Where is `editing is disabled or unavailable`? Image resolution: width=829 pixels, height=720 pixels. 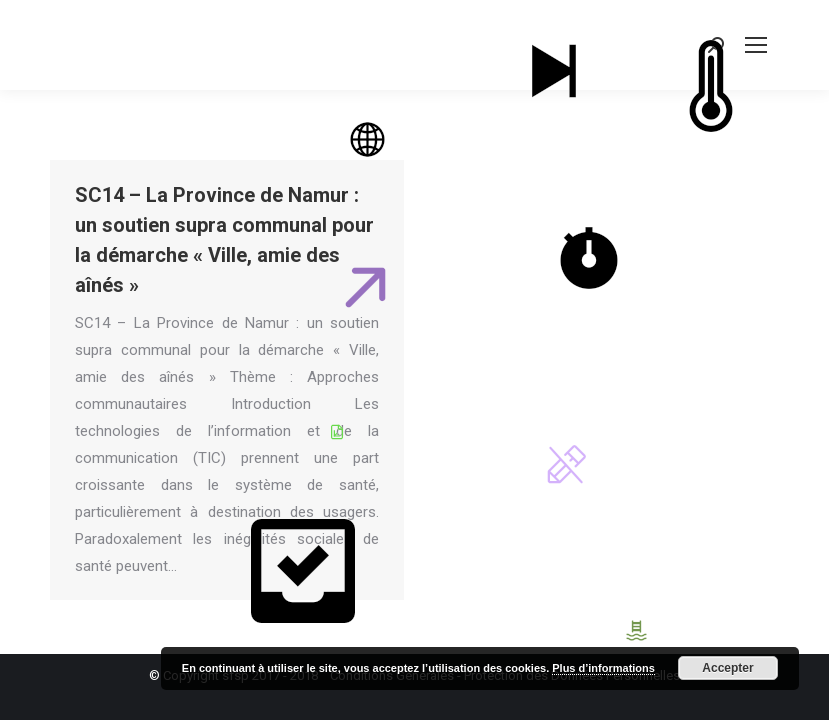
editing is disabled or unavailable is located at coordinates (566, 465).